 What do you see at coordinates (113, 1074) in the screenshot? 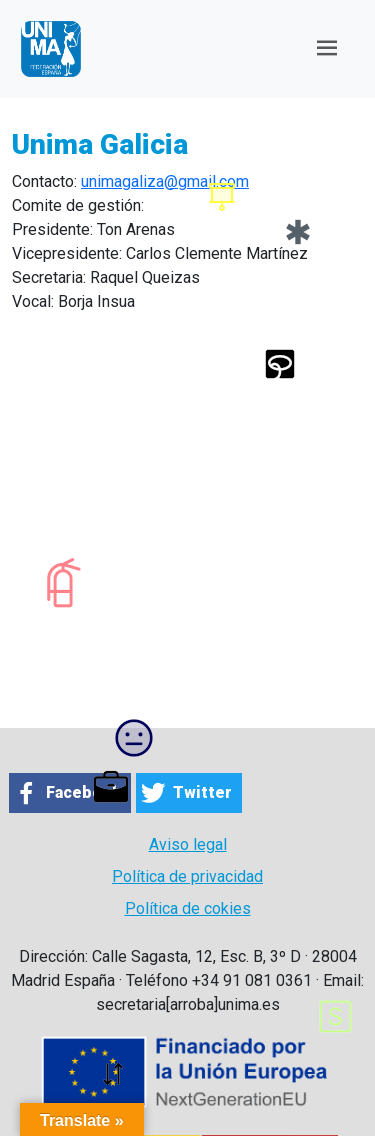
I see `sort items in ascending or descending order` at bounding box center [113, 1074].